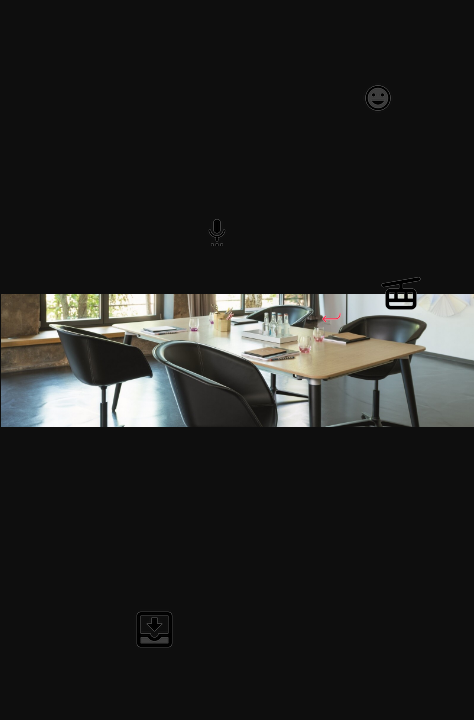 The width and height of the screenshot is (474, 720). I want to click on move message to inbox, so click(154, 629).